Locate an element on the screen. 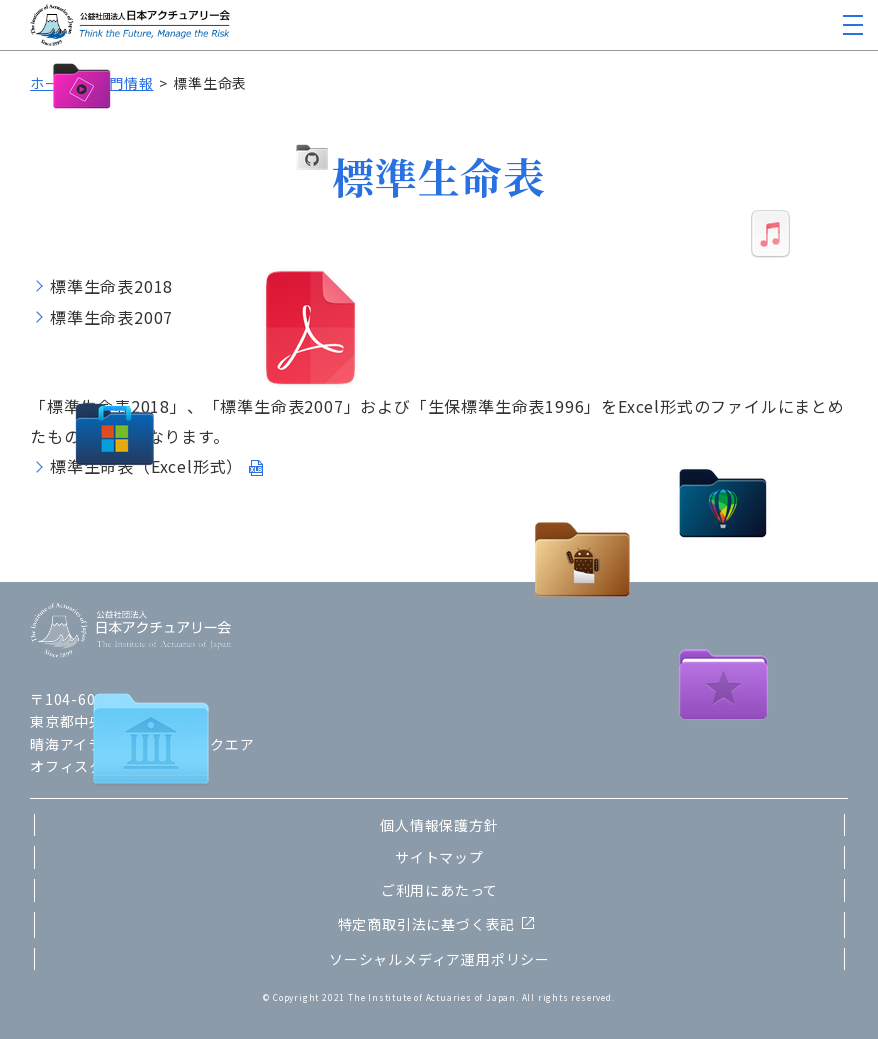 This screenshot has width=878, height=1039. open github repository folder is located at coordinates (312, 158).